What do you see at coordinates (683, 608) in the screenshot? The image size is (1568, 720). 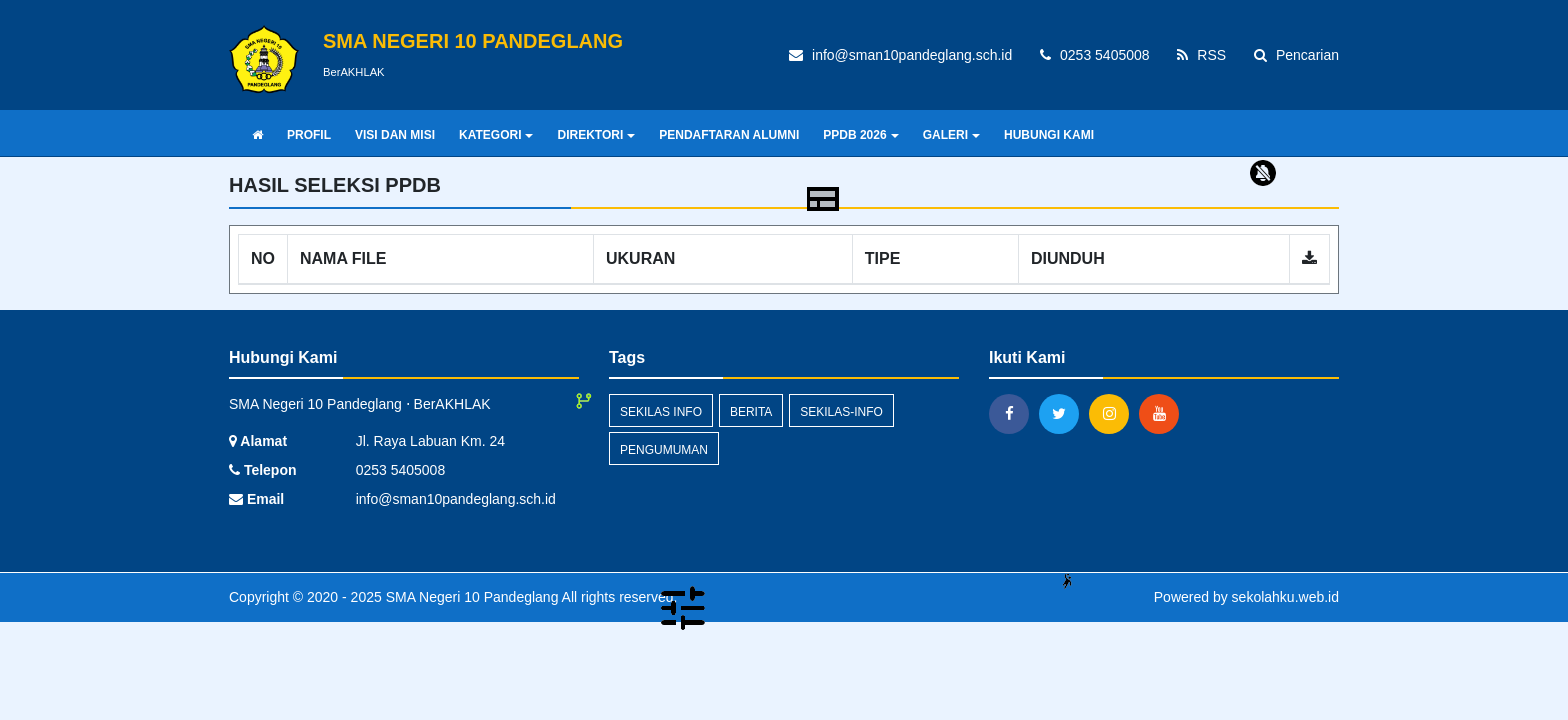 I see `adjust settings or preferences` at bounding box center [683, 608].